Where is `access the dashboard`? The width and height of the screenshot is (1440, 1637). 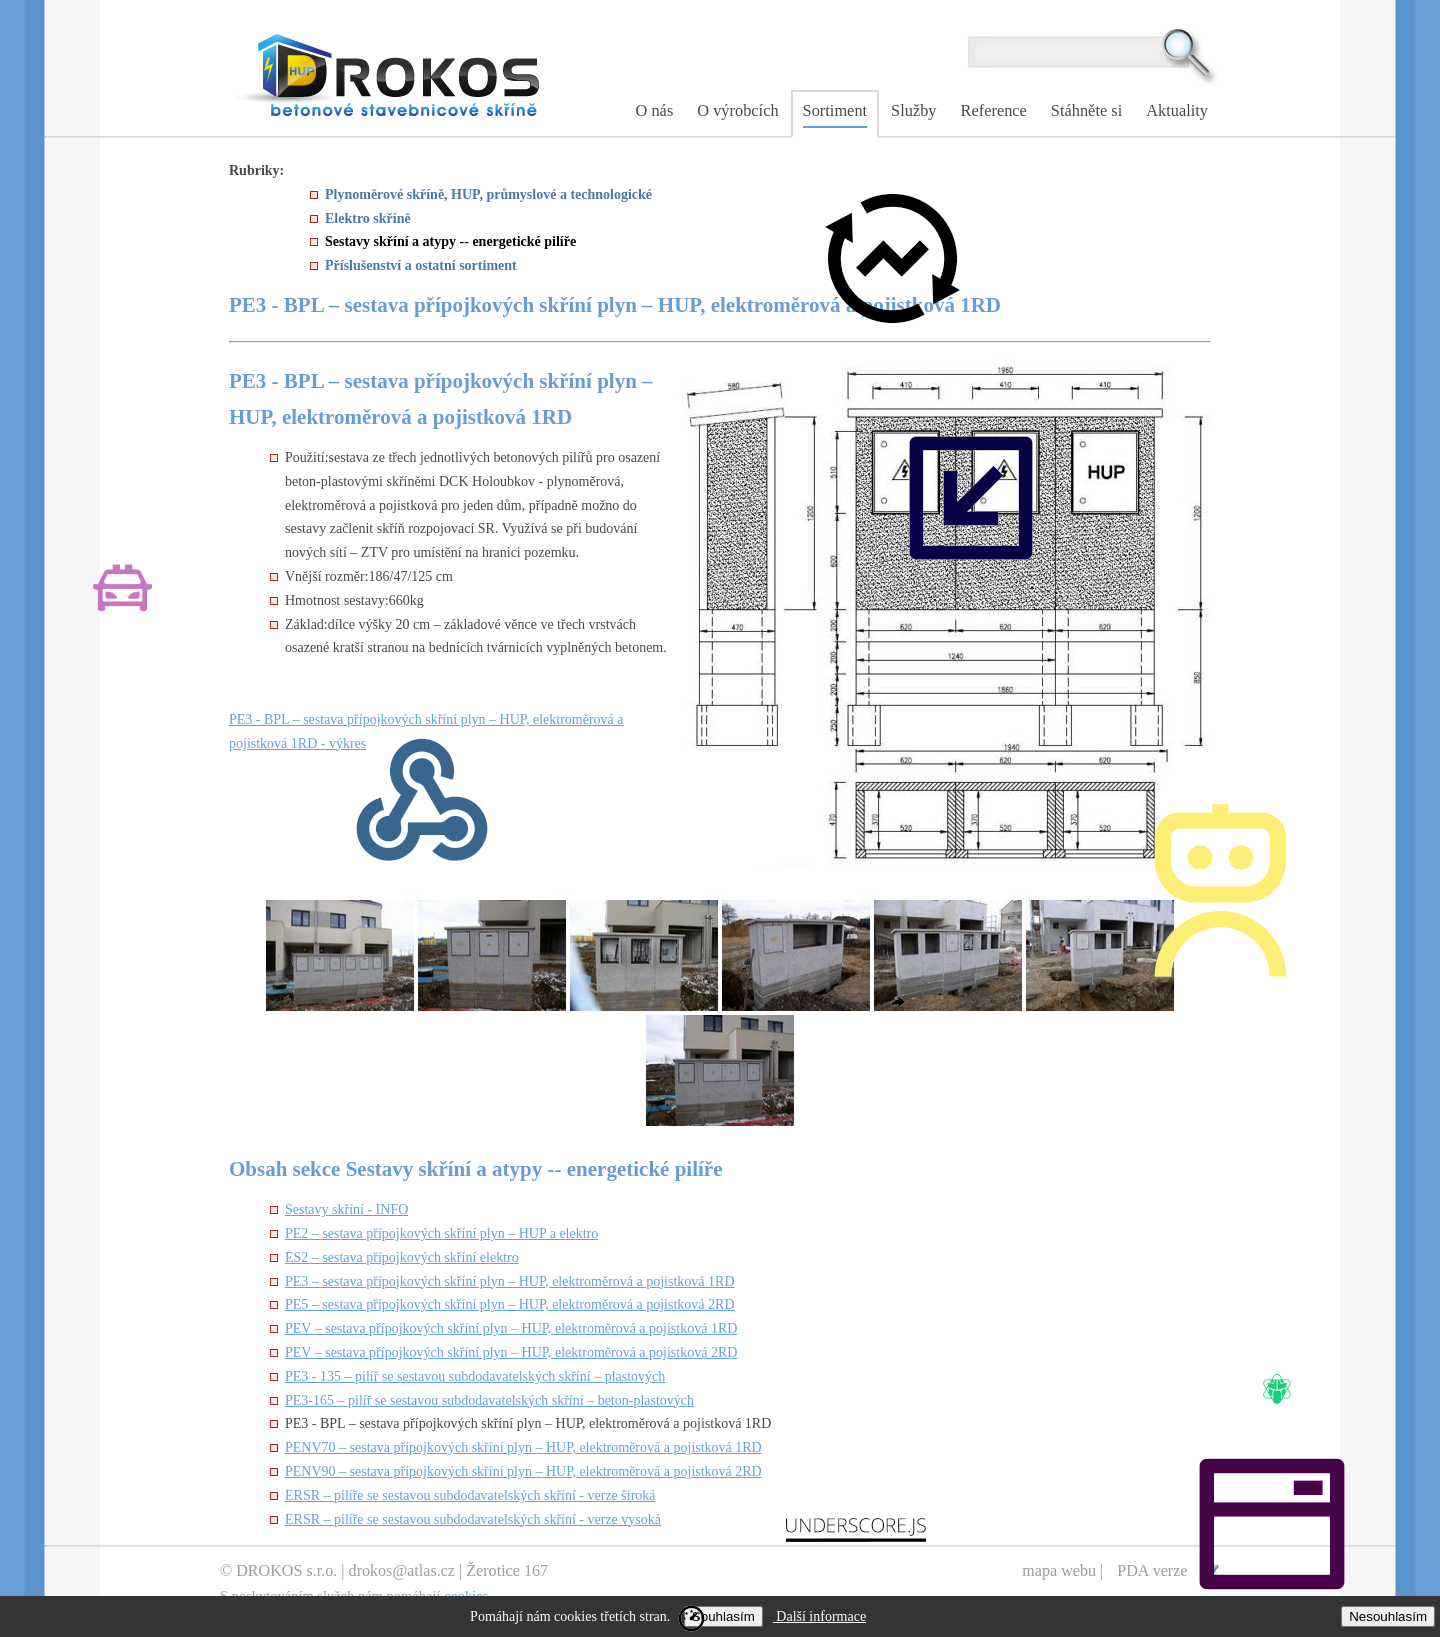
access the dashboard is located at coordinates (691, 1618).